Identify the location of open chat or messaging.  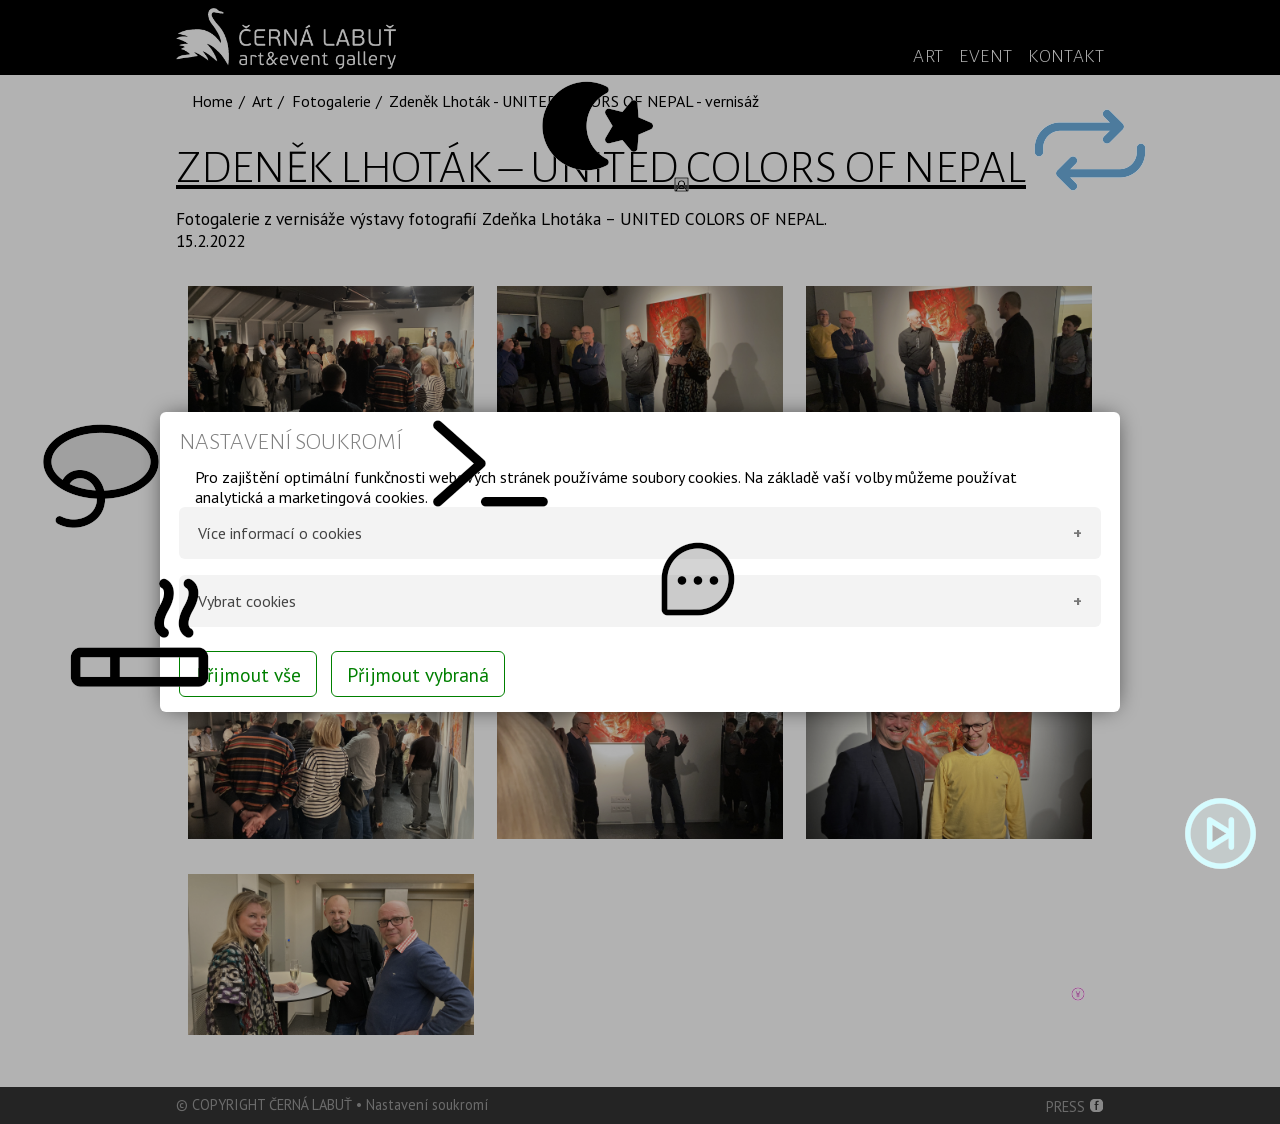
(696, 580).